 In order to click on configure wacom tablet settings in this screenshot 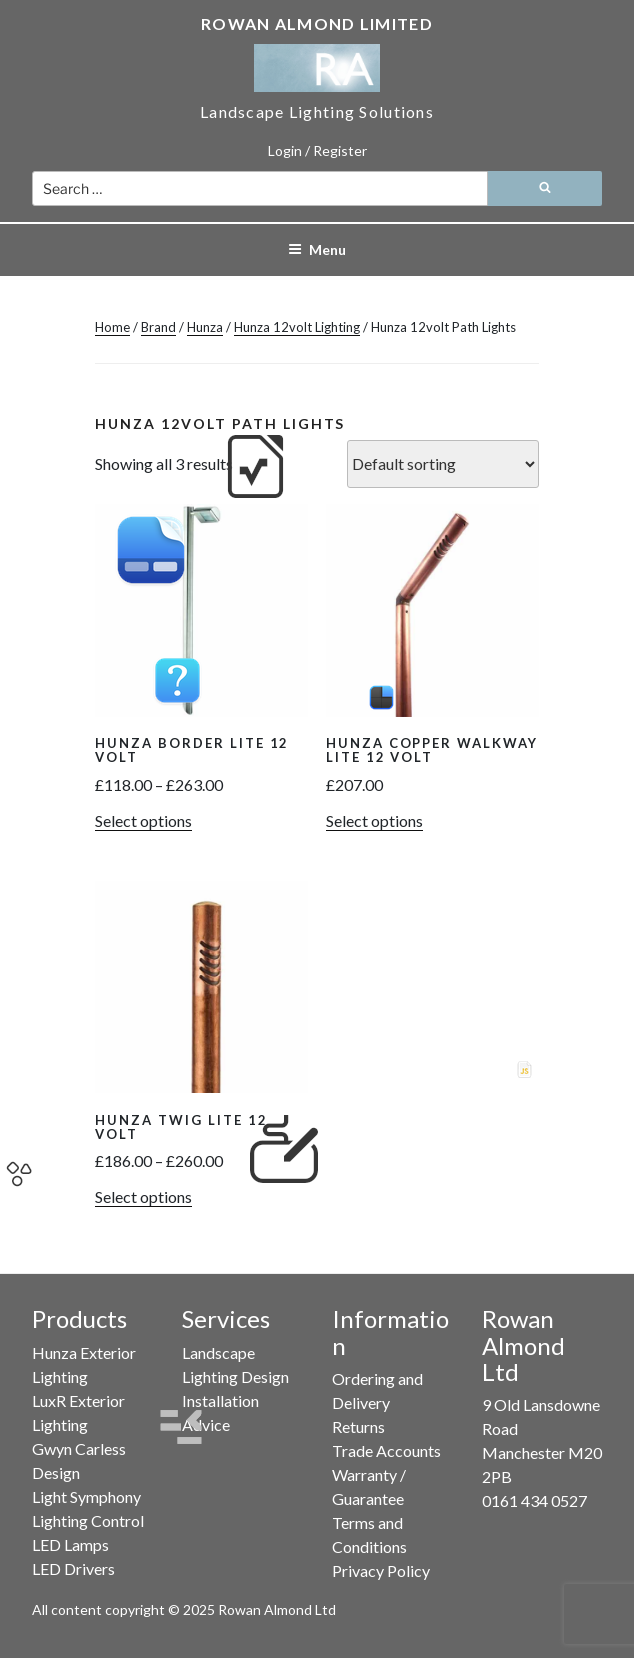, I will do `click(284, 1149)`.